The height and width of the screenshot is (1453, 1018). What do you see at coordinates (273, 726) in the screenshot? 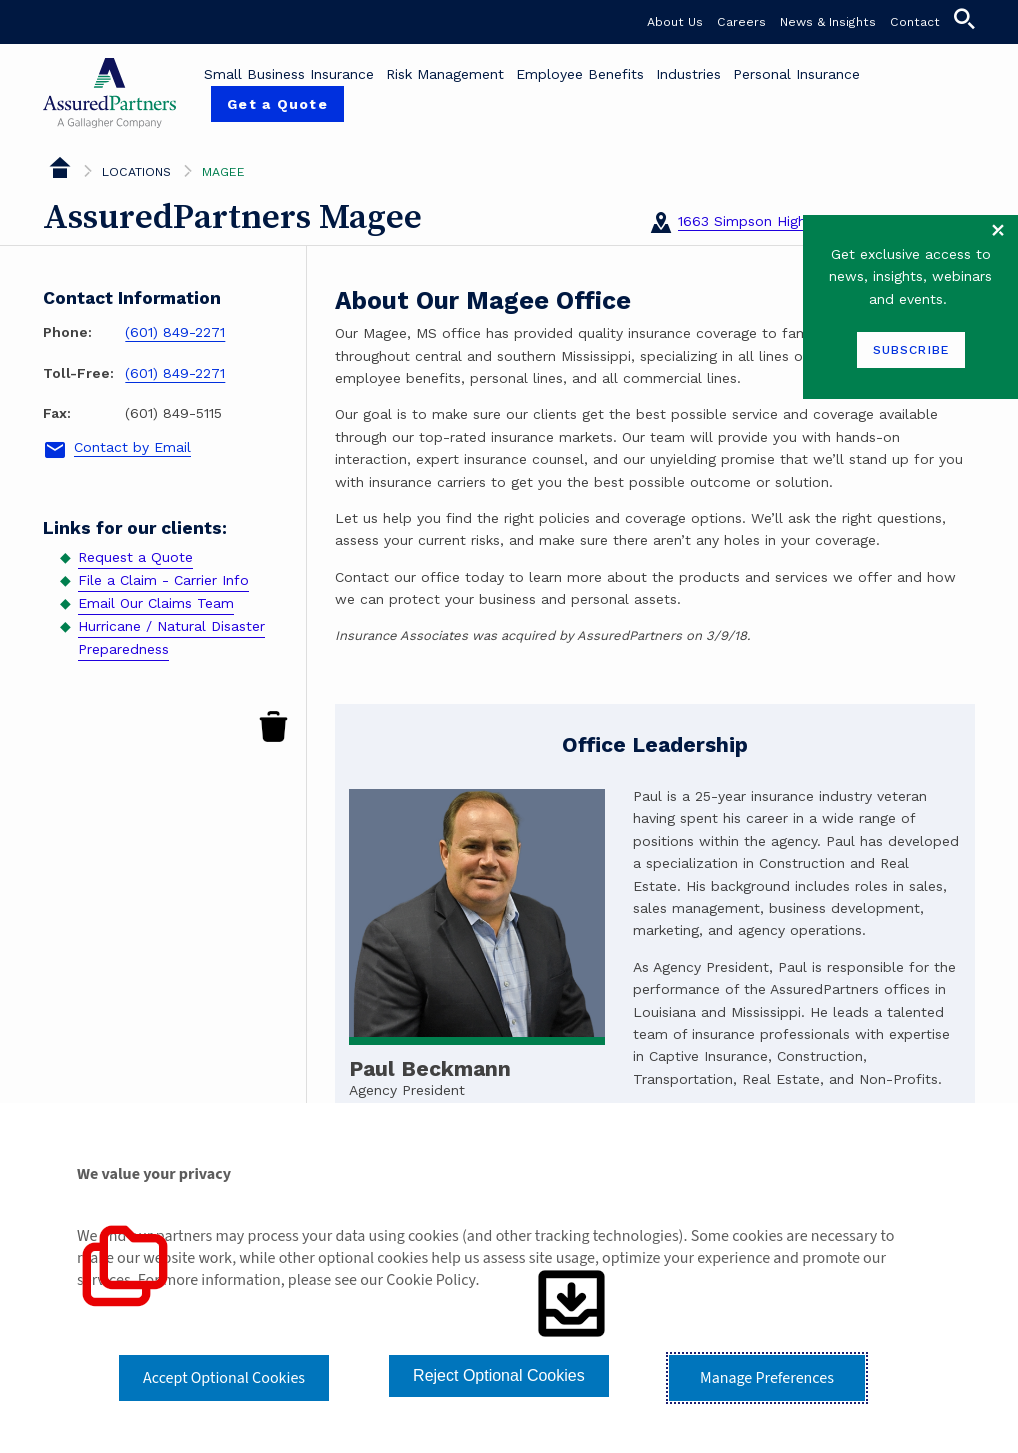
I see `delete selected item` at bounding box center [273, 726].